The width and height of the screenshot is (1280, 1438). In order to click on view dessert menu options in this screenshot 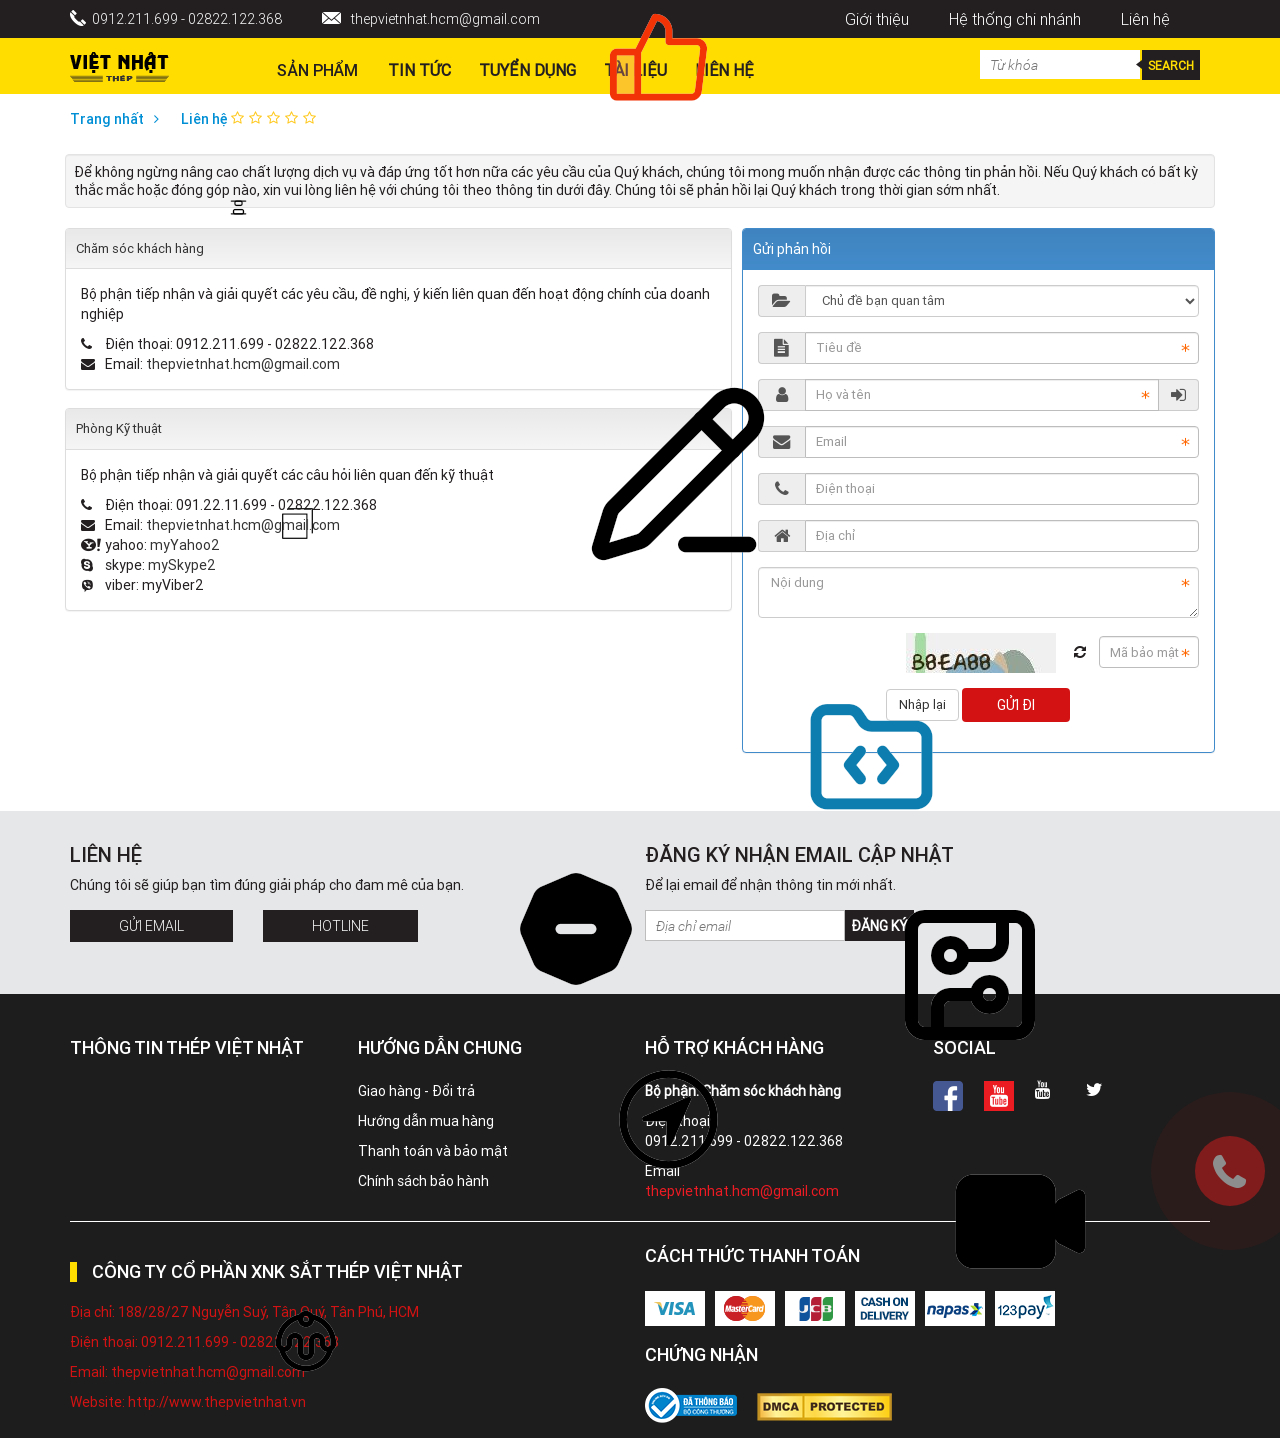, I will do `click(306, 1341)`.